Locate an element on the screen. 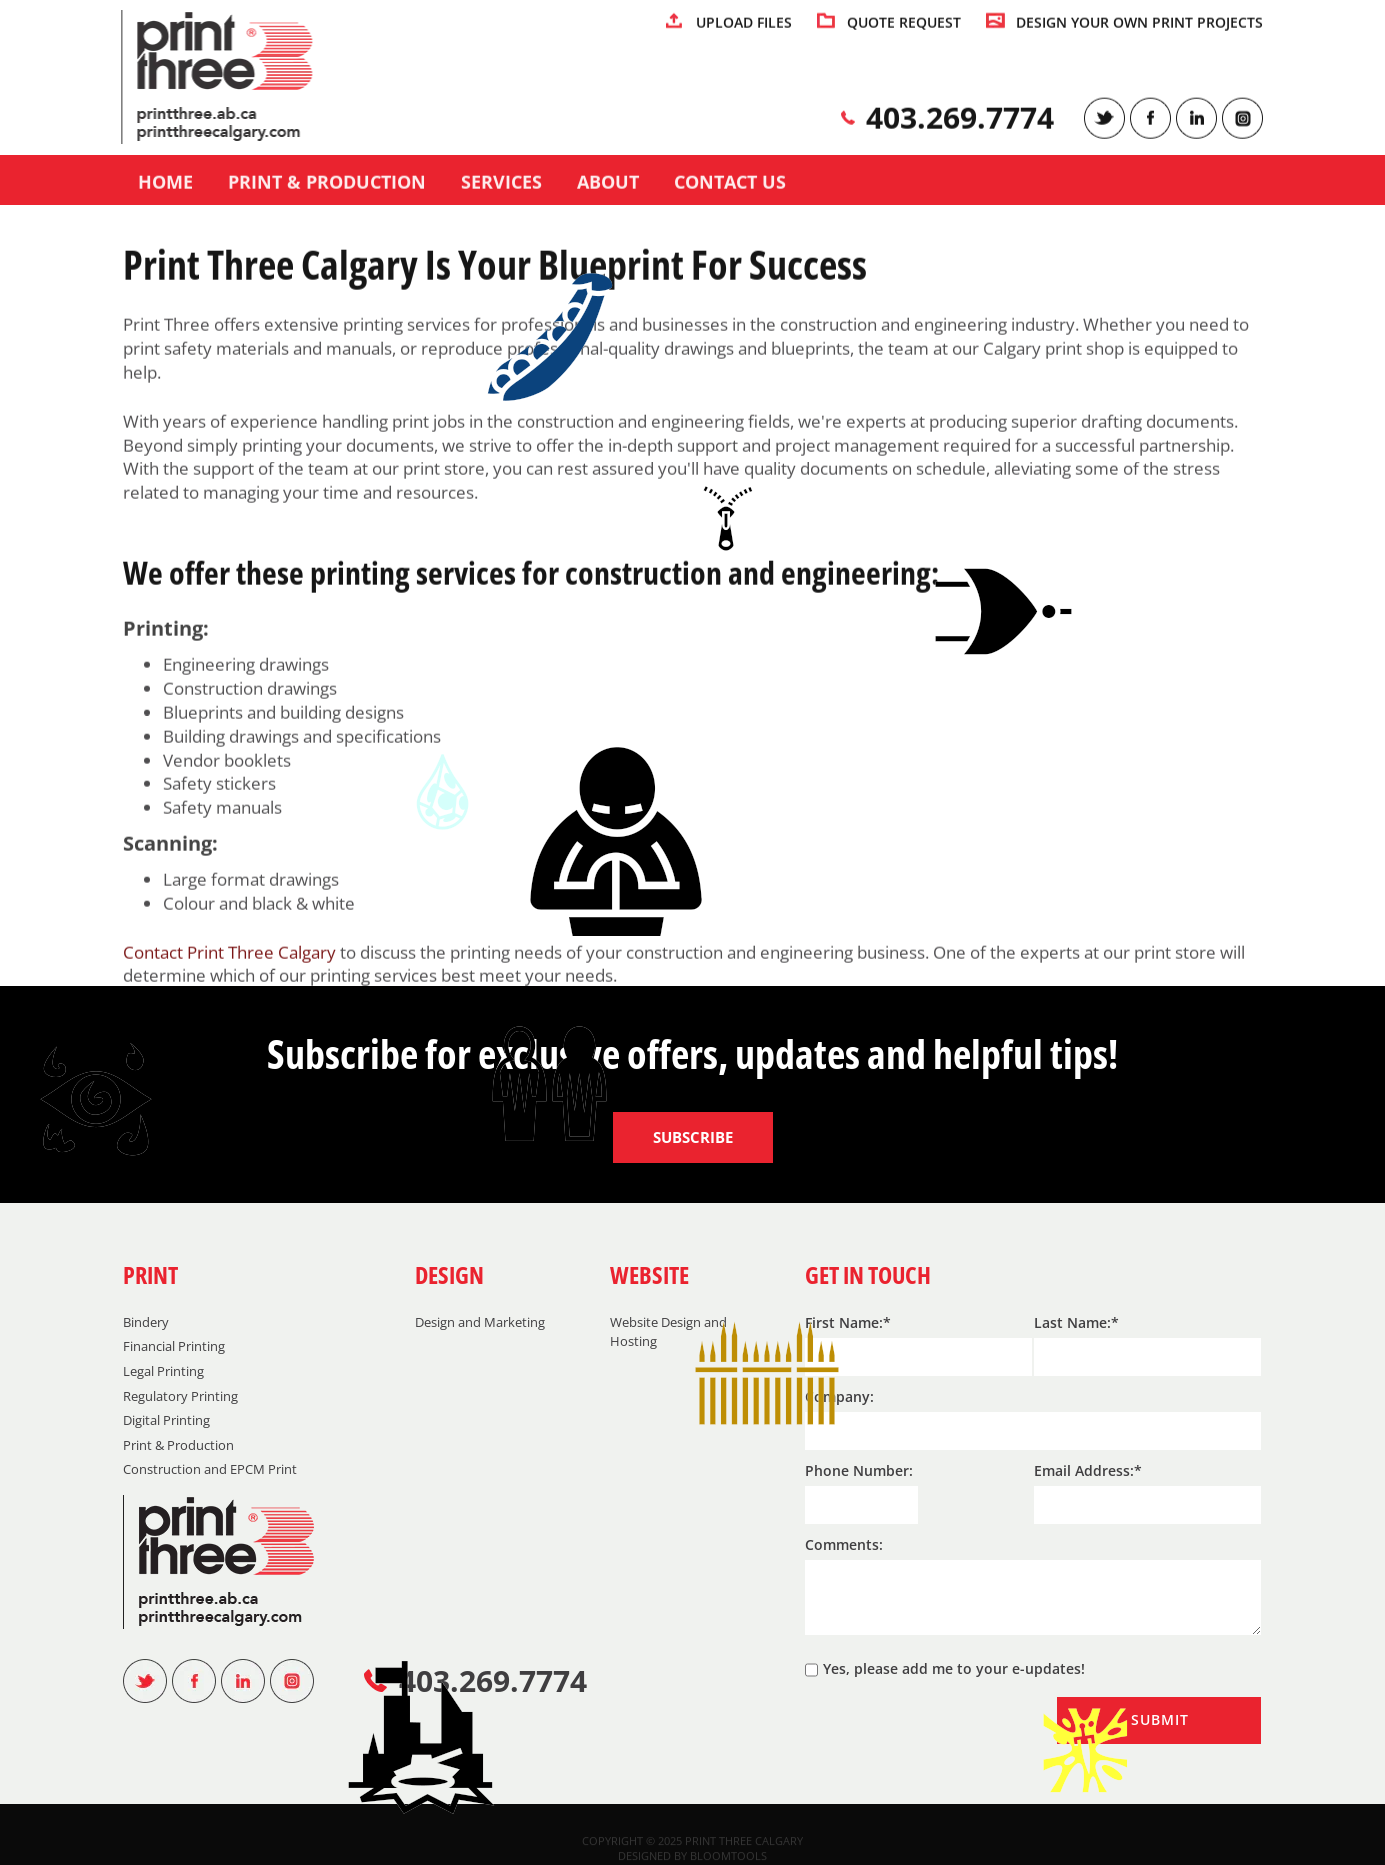 The width and height of the screenshot is (1385, 1865). activate fire vision or enhanced sight ability is located at coordinates (96, 1100).